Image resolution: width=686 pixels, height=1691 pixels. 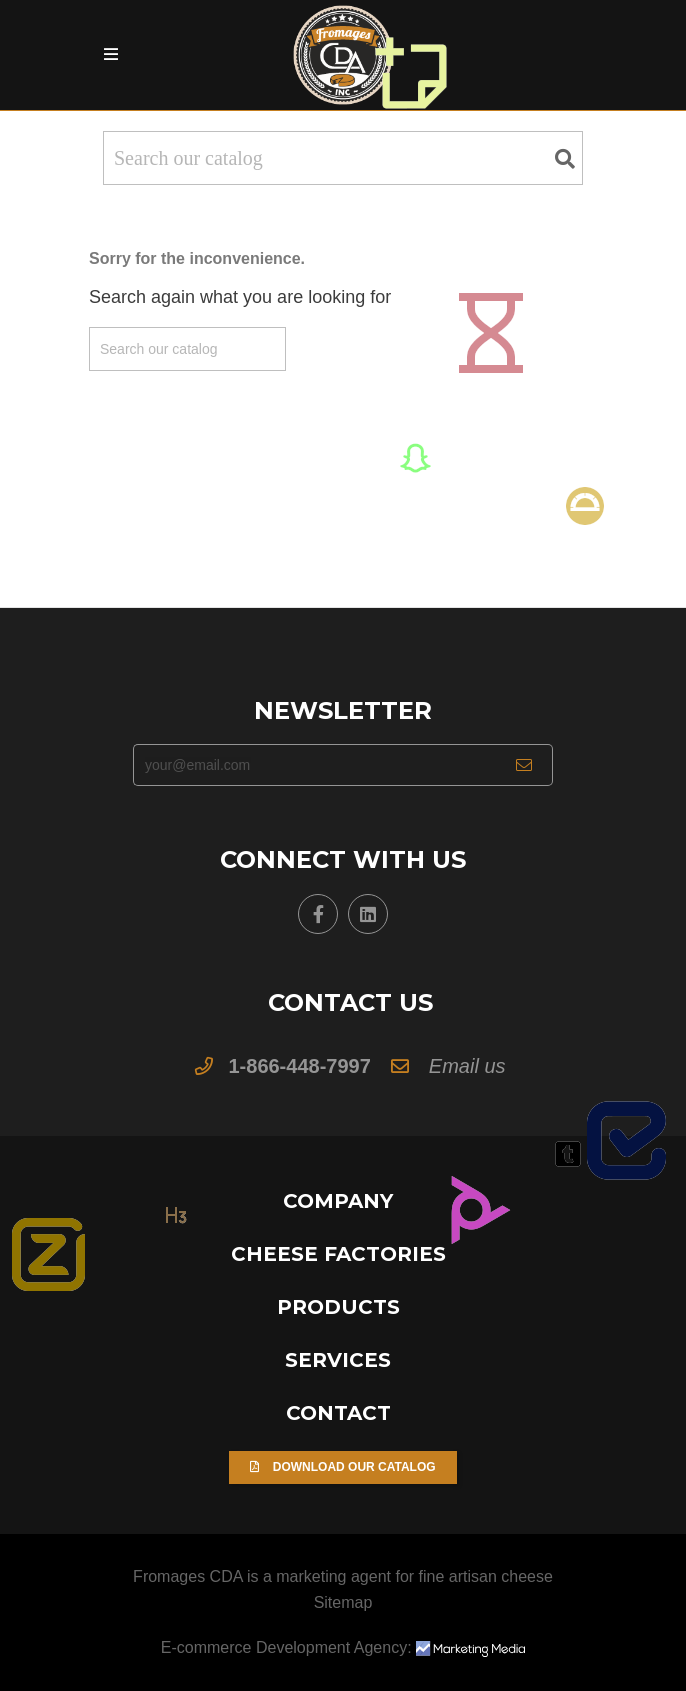 I want to click on create a new sticky note, so click(x=414, y=76).